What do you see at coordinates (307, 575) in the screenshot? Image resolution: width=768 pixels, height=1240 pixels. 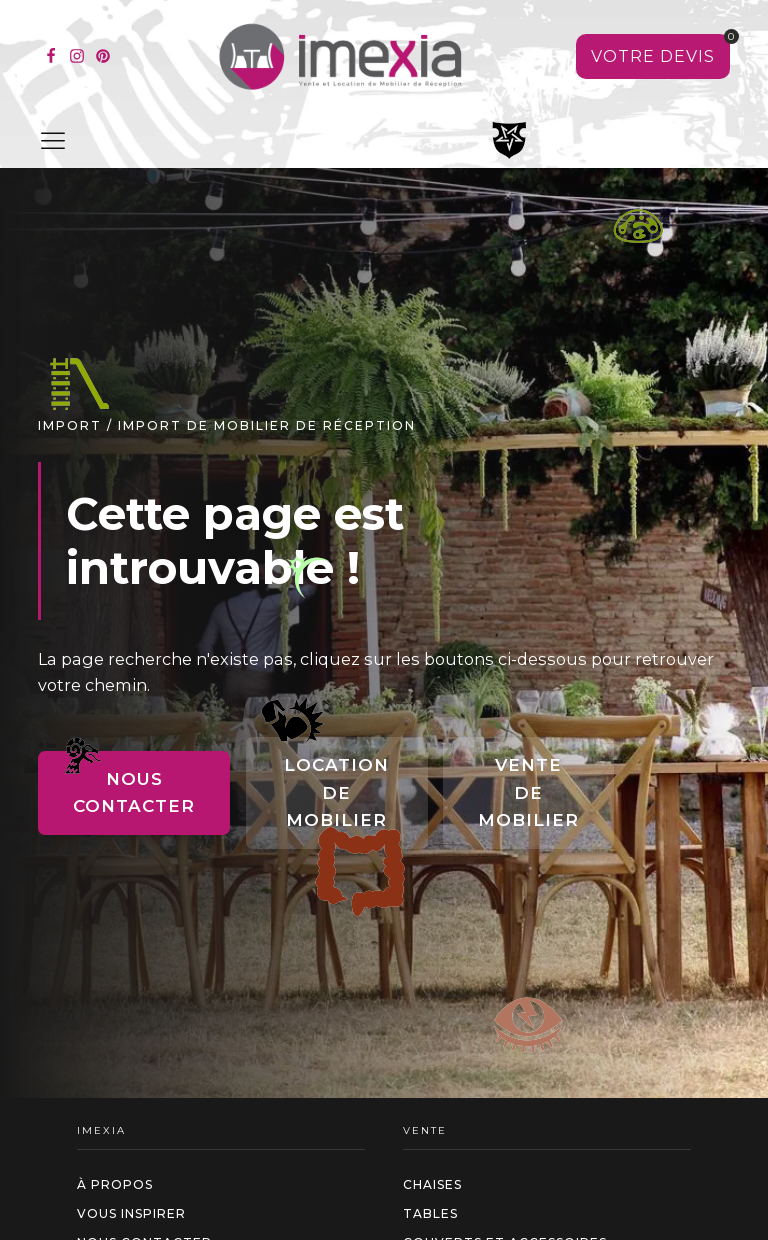 I see `indicates eclipse event or celestial phenomenon in game` at bounding box center [307, 575].